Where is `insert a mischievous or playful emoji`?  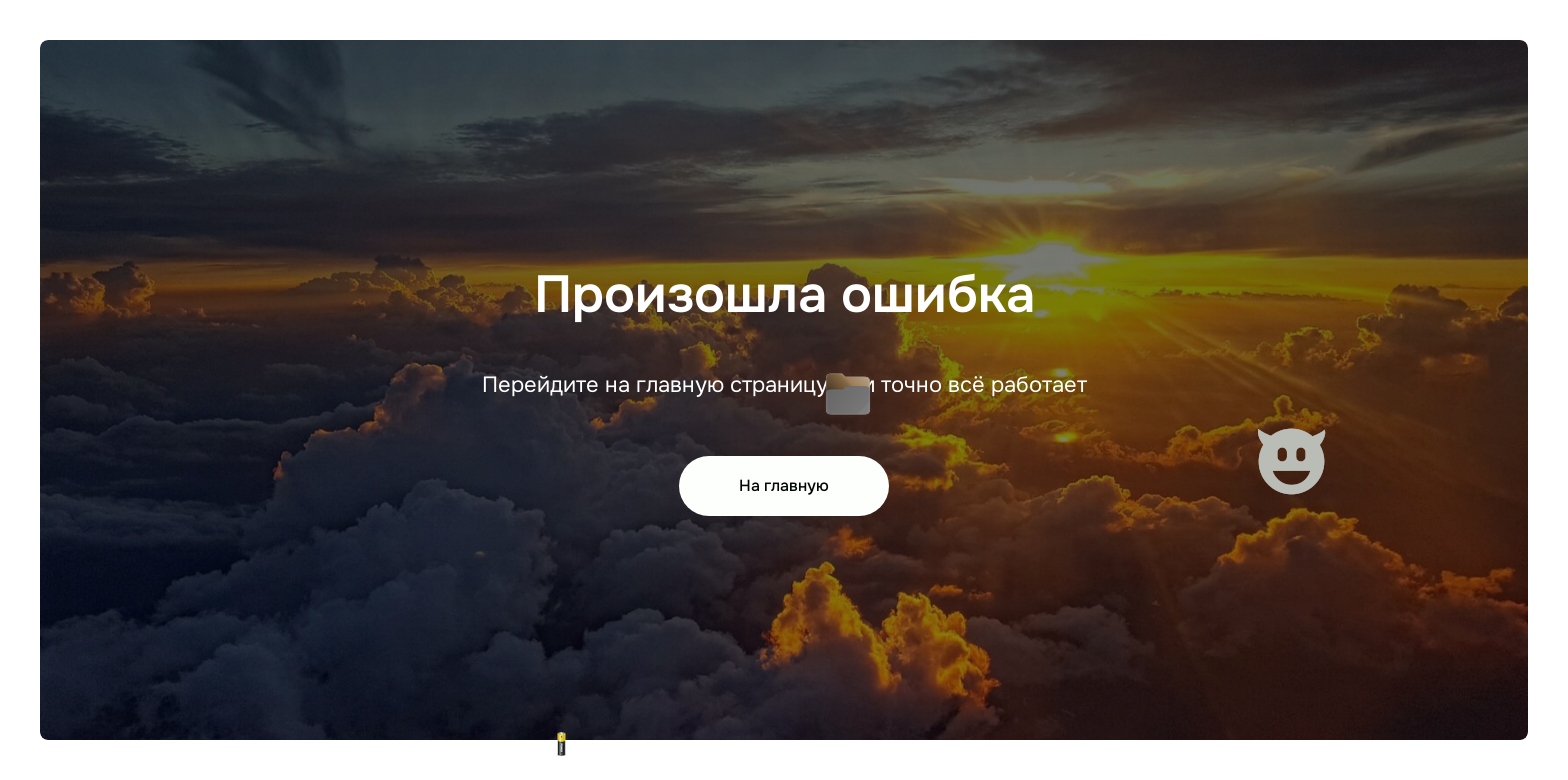
insert a mischievous or playful emoji is located at coordinates (1291, 461).